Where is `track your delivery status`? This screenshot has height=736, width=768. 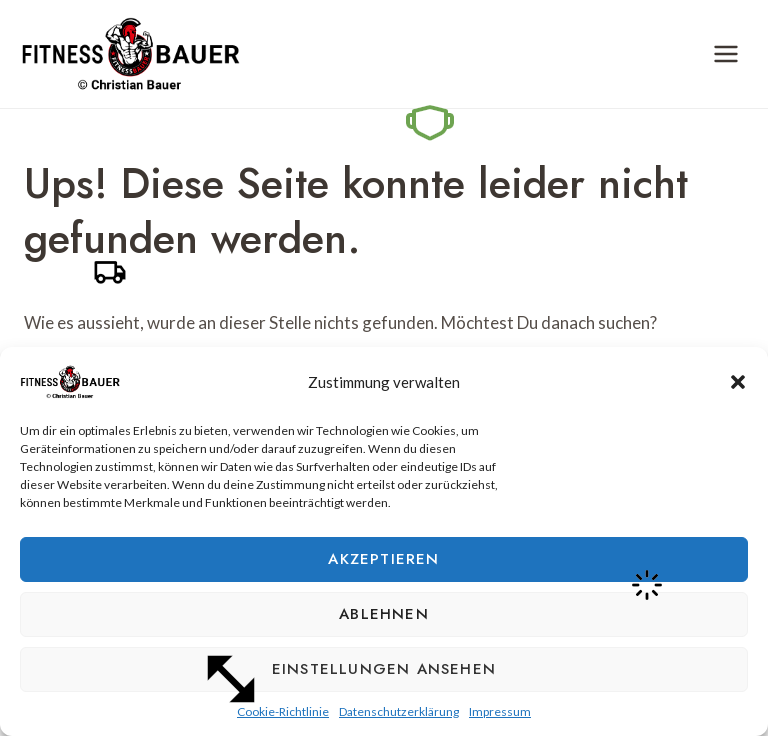
track your delivery status is located at coordinates (110, 271).